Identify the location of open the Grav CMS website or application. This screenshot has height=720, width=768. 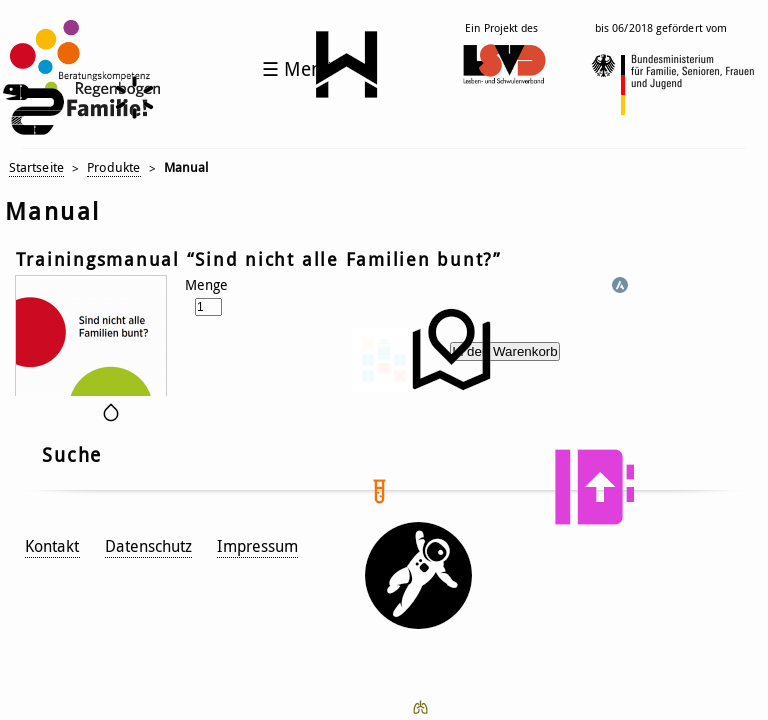
(418, 575).